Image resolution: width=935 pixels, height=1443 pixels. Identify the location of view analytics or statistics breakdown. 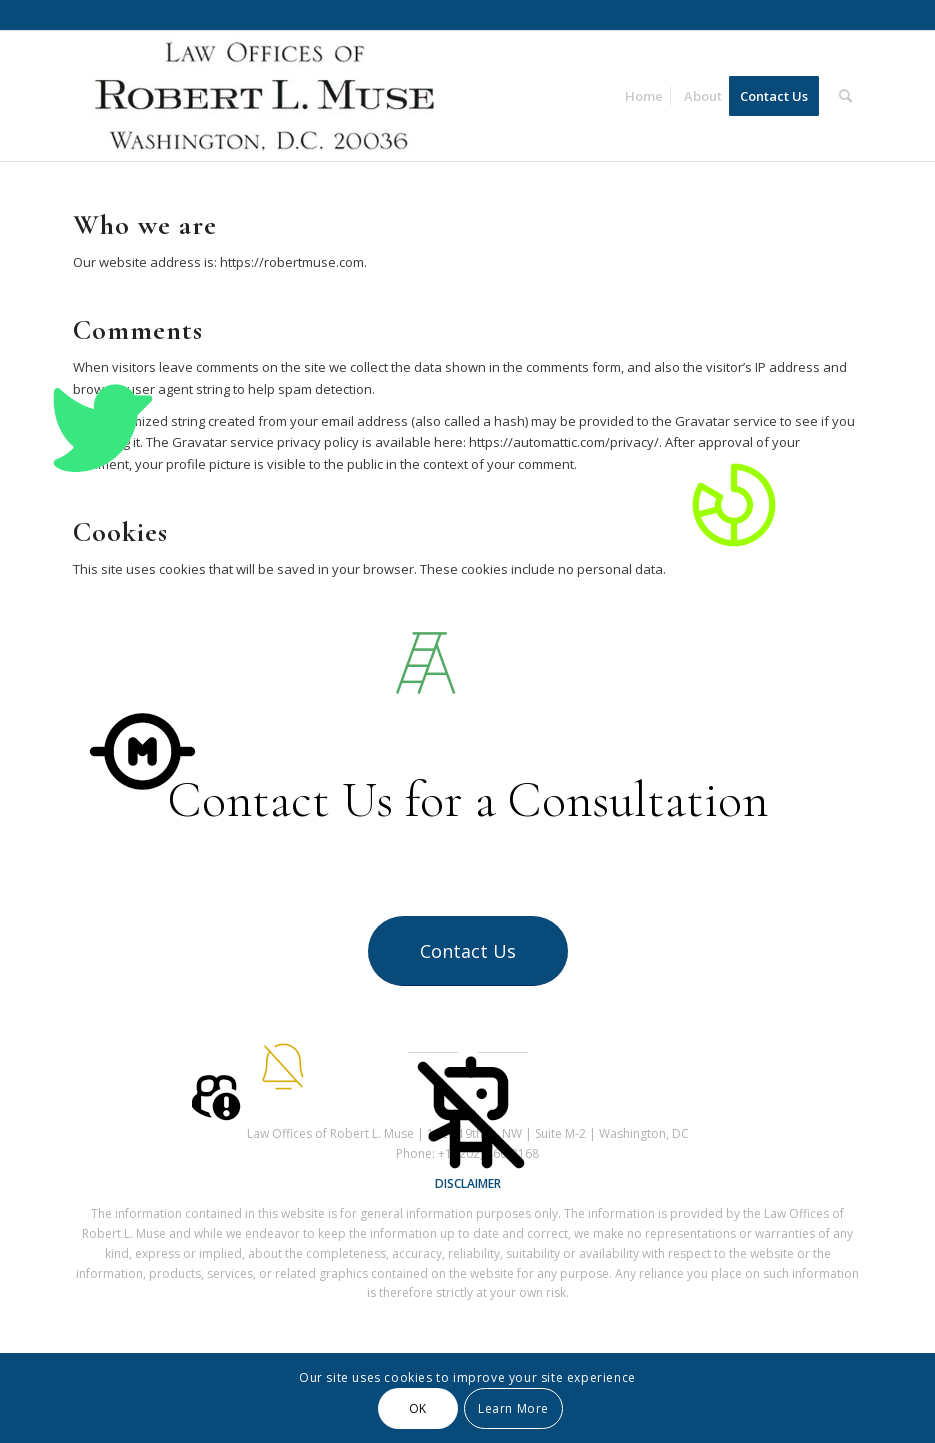
(734, 505).